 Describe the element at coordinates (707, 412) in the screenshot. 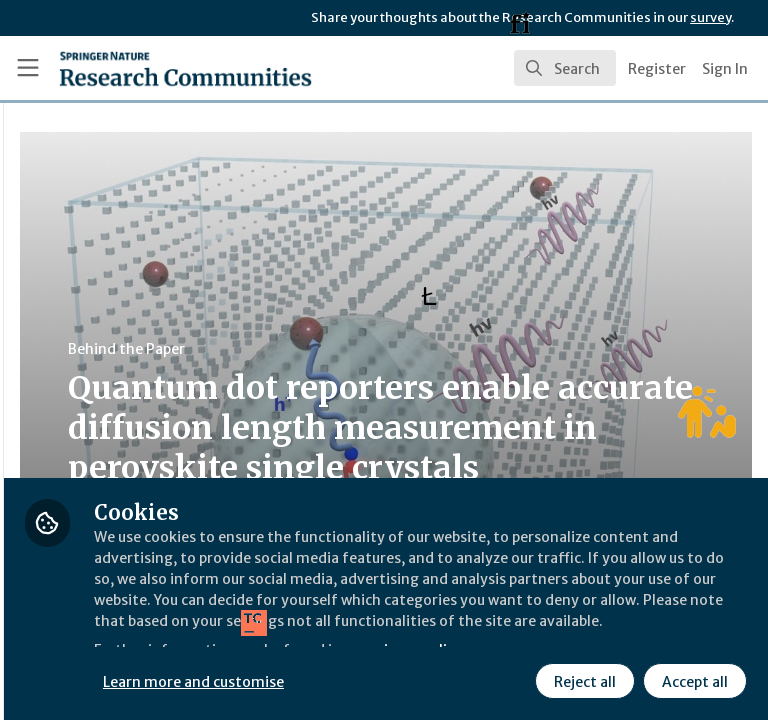

I see `report harassment or bullying behavior` at that location.